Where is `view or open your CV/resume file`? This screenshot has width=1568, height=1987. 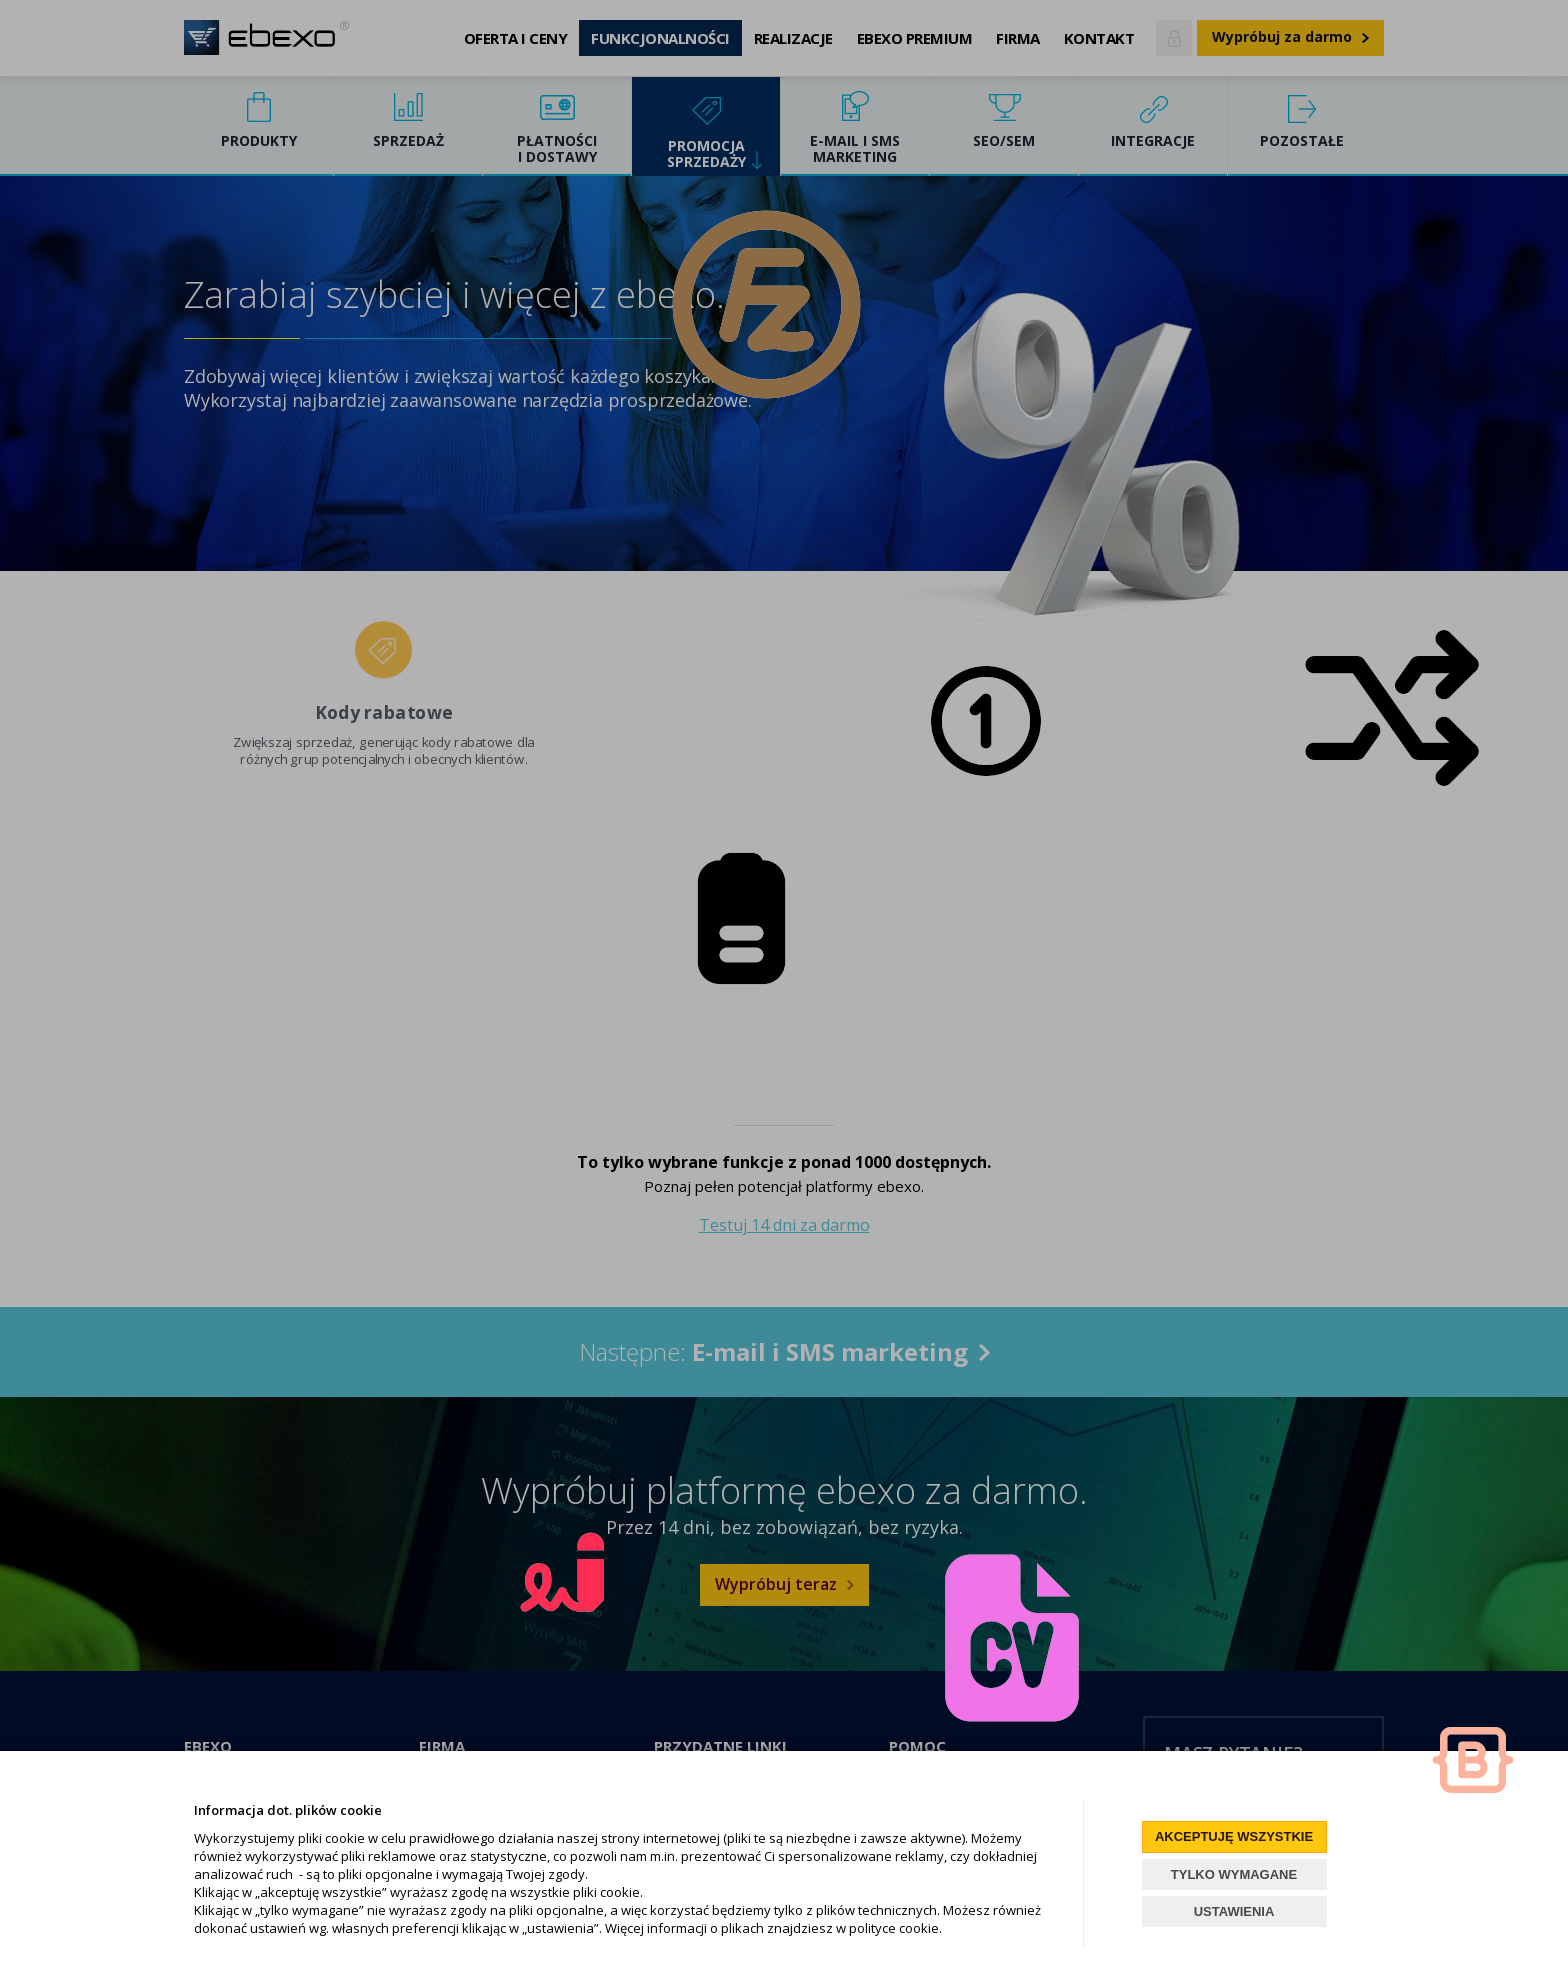 view or open your CV/resume file is located at coordinates (1012, 1638).